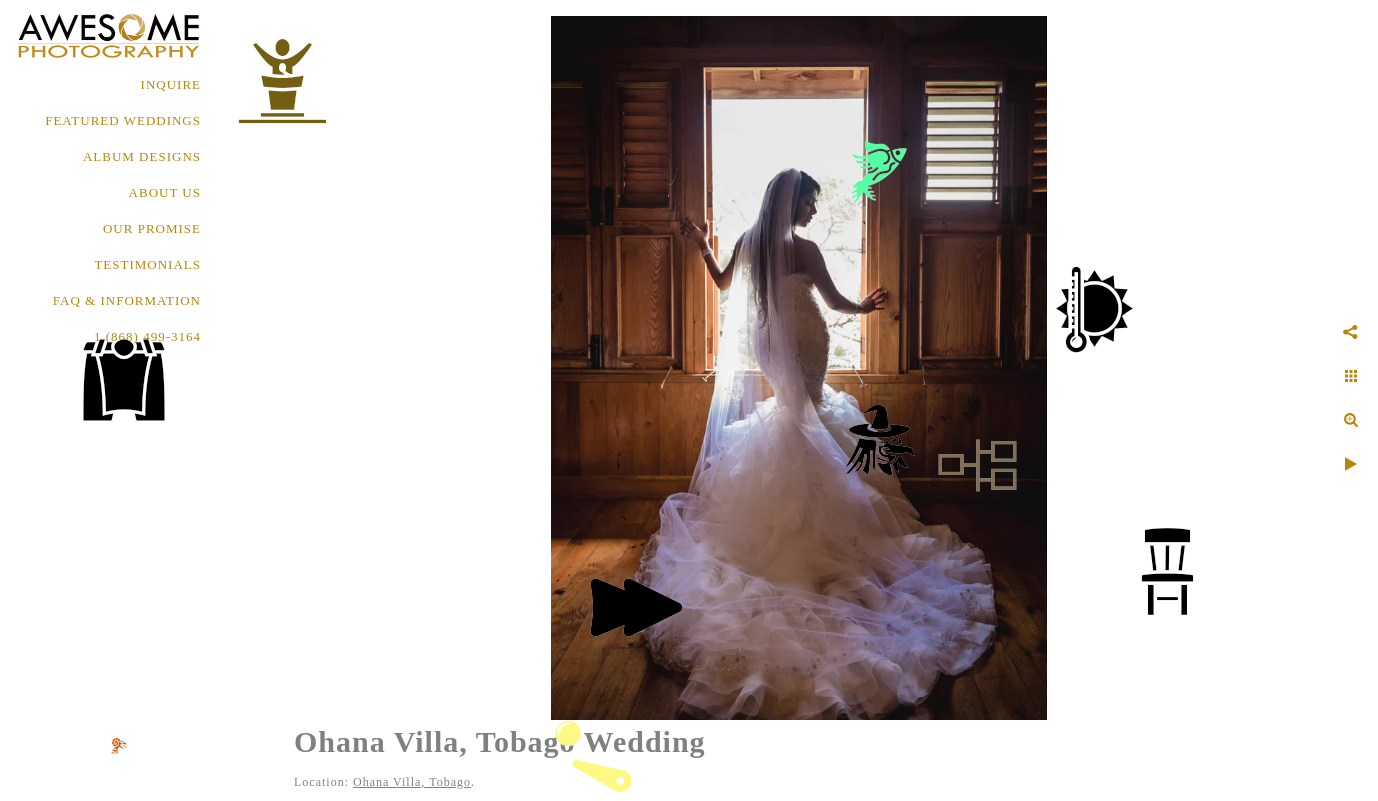 The height and width of the screenshot is (801, 1378). What do you see at coordinates (1094, 308) in the screenshot?
I see `view current temperature or weather conditions` at bounding box center [1094, 308].